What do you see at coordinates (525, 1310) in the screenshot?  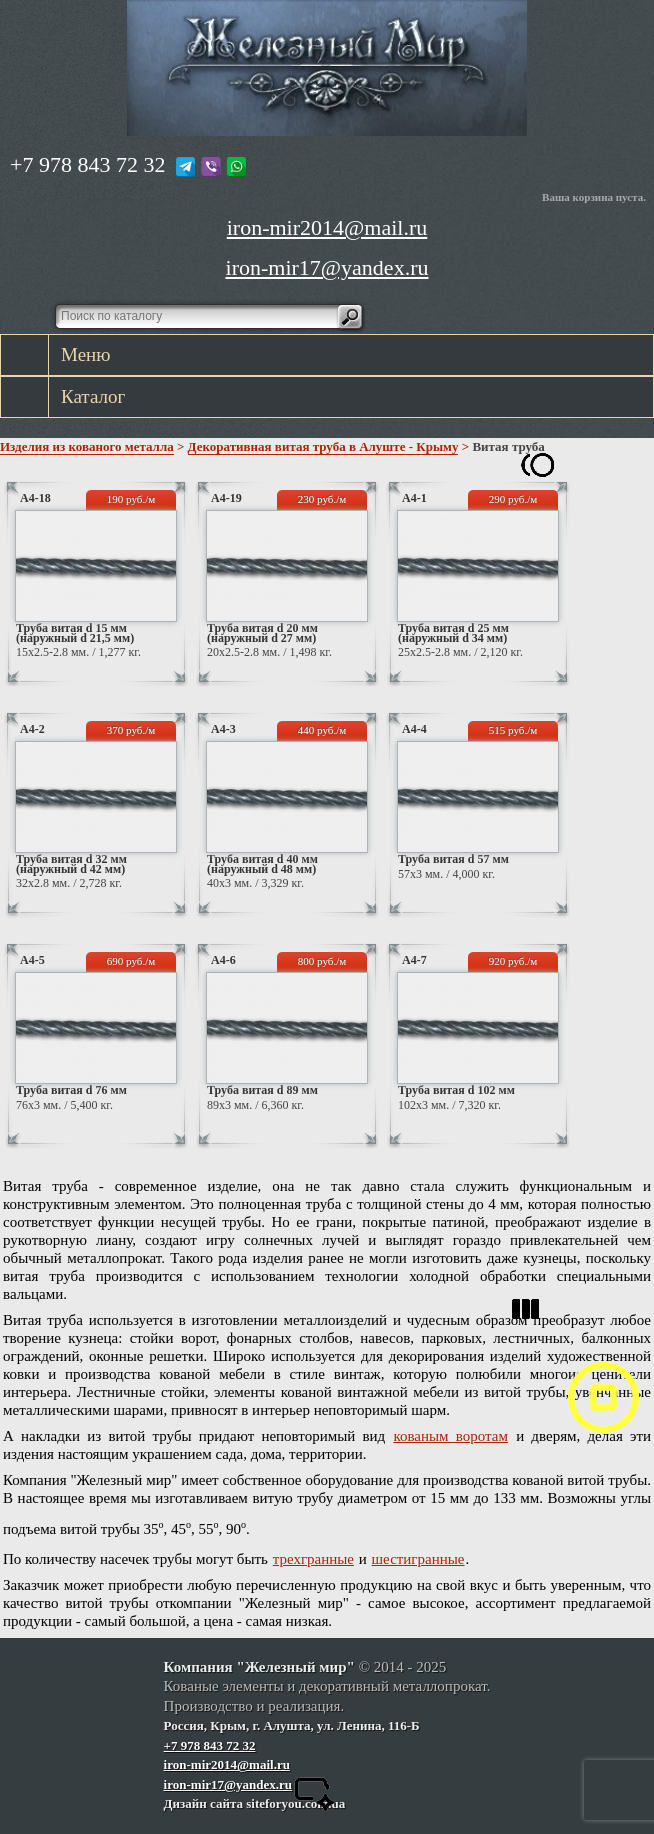 I see `switch to column view layout` at bounding box center [525, 1310].